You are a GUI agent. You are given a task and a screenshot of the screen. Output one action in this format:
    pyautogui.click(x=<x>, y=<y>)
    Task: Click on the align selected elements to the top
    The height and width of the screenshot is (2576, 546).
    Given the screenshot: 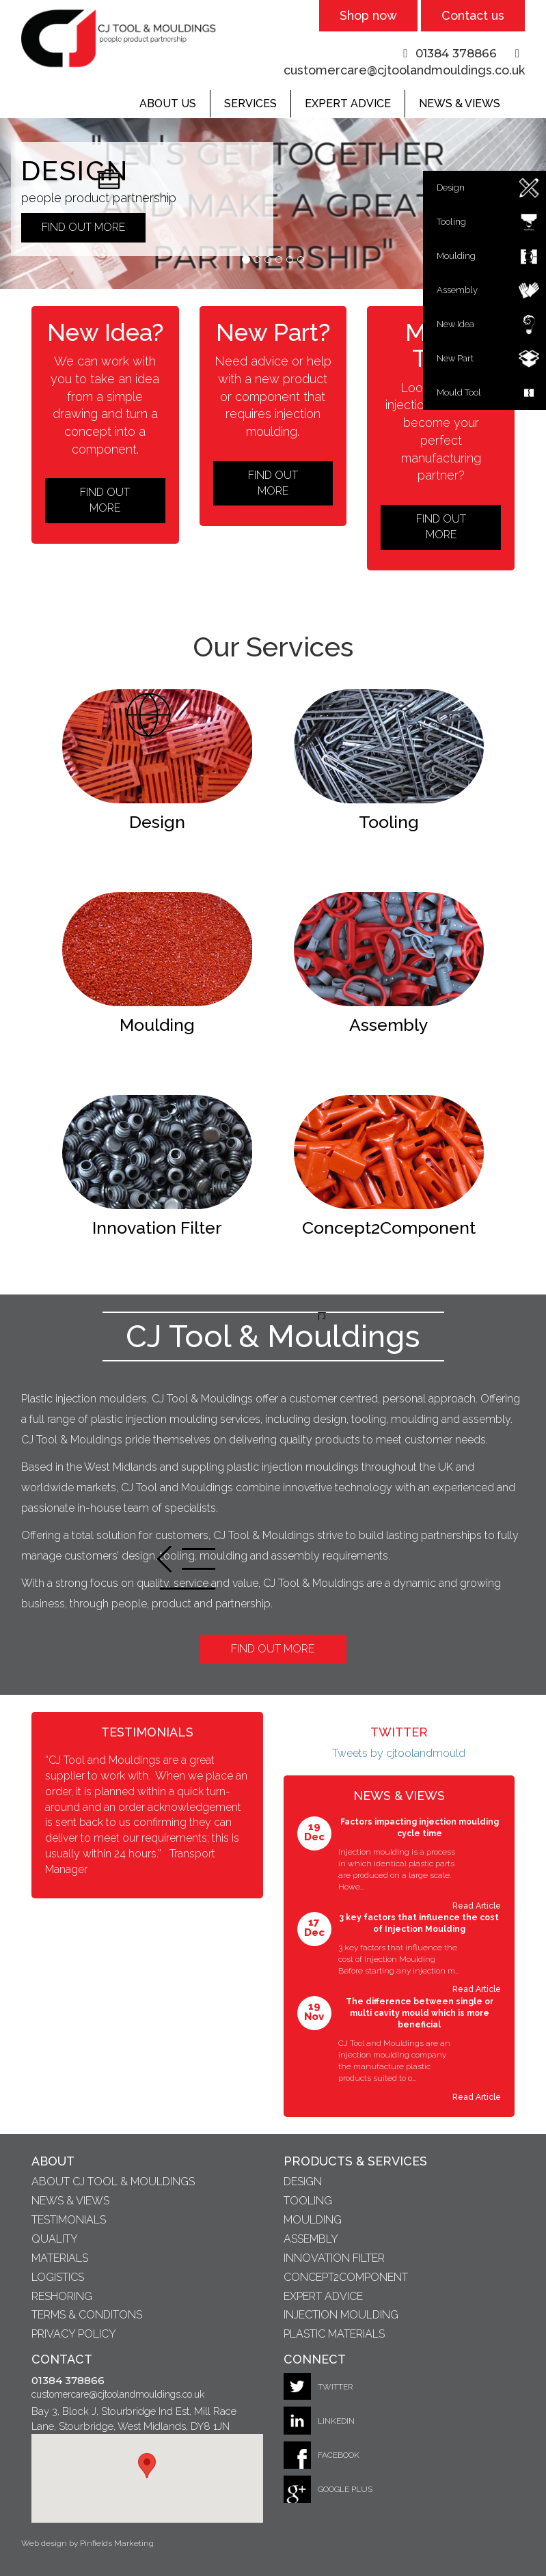 What is the action you would take?
    pyautogui.click(x=322, y=1316)
    